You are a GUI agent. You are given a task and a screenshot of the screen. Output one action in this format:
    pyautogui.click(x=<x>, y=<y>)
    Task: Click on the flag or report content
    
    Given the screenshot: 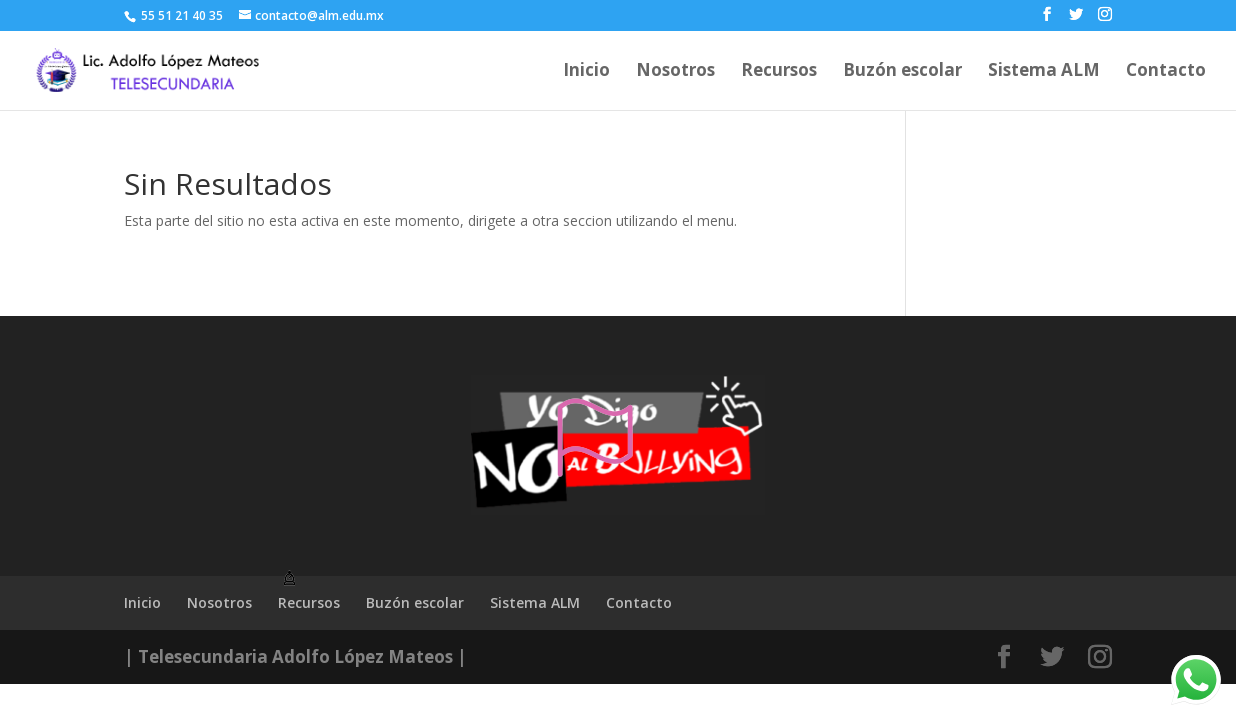 What is the action you would take?
    pyautogui.click(x=592, y=436)
    